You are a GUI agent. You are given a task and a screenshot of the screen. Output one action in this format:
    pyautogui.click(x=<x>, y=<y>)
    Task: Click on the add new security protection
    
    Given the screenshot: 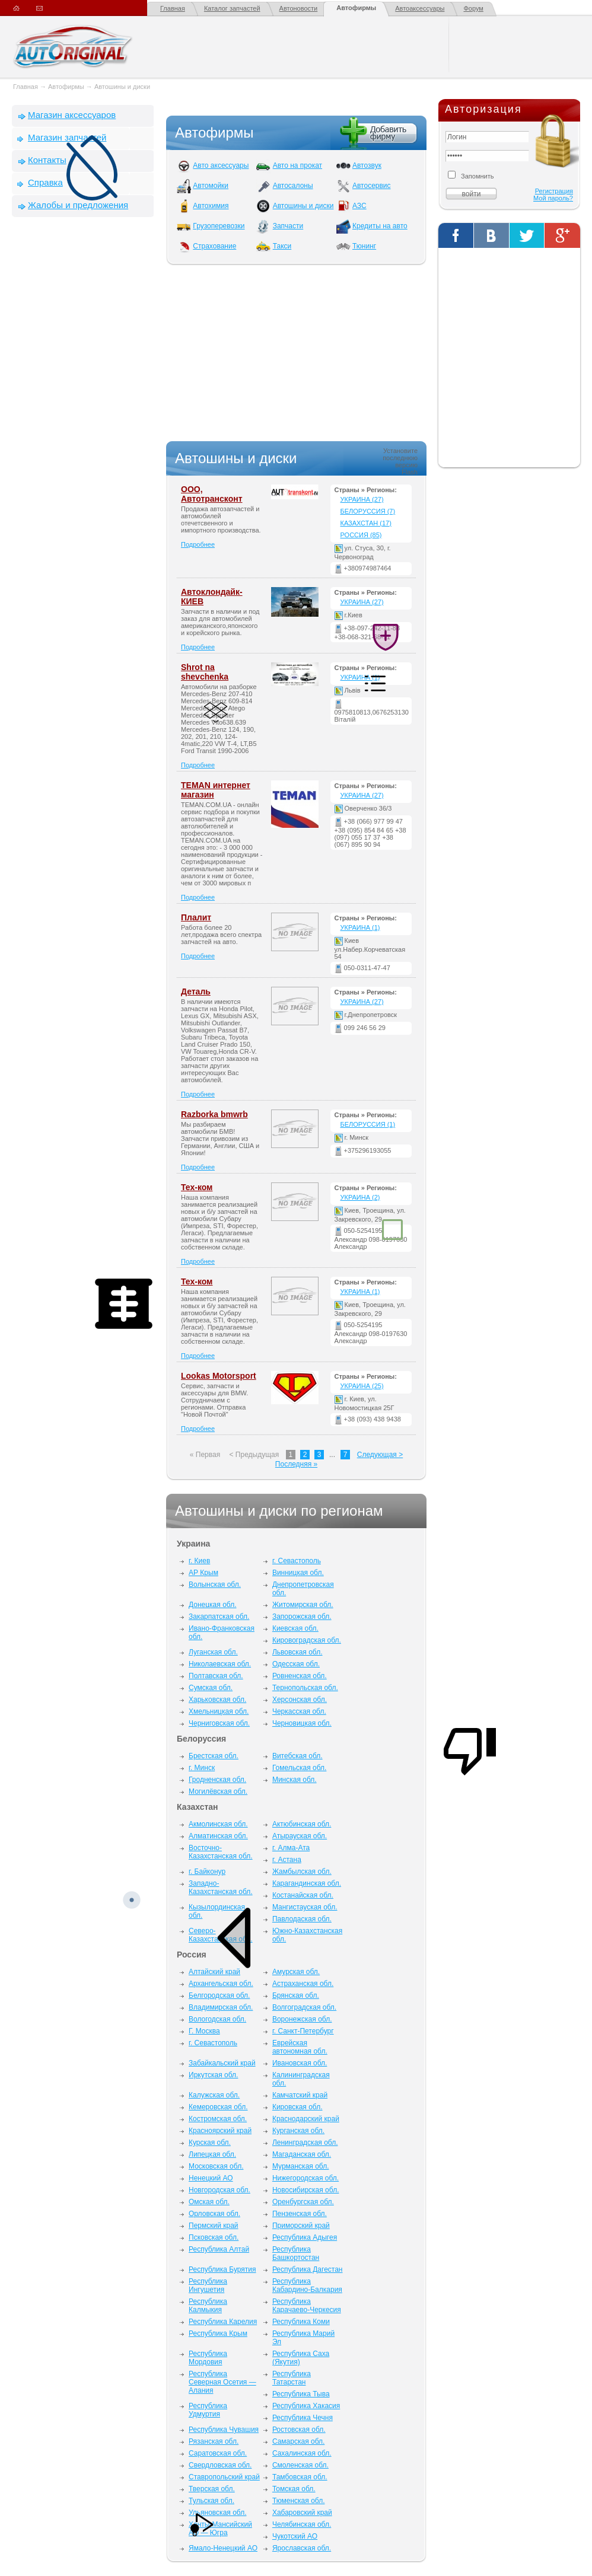 What is the action you would take?
    pyautogui.click(x=386, y=636)
    